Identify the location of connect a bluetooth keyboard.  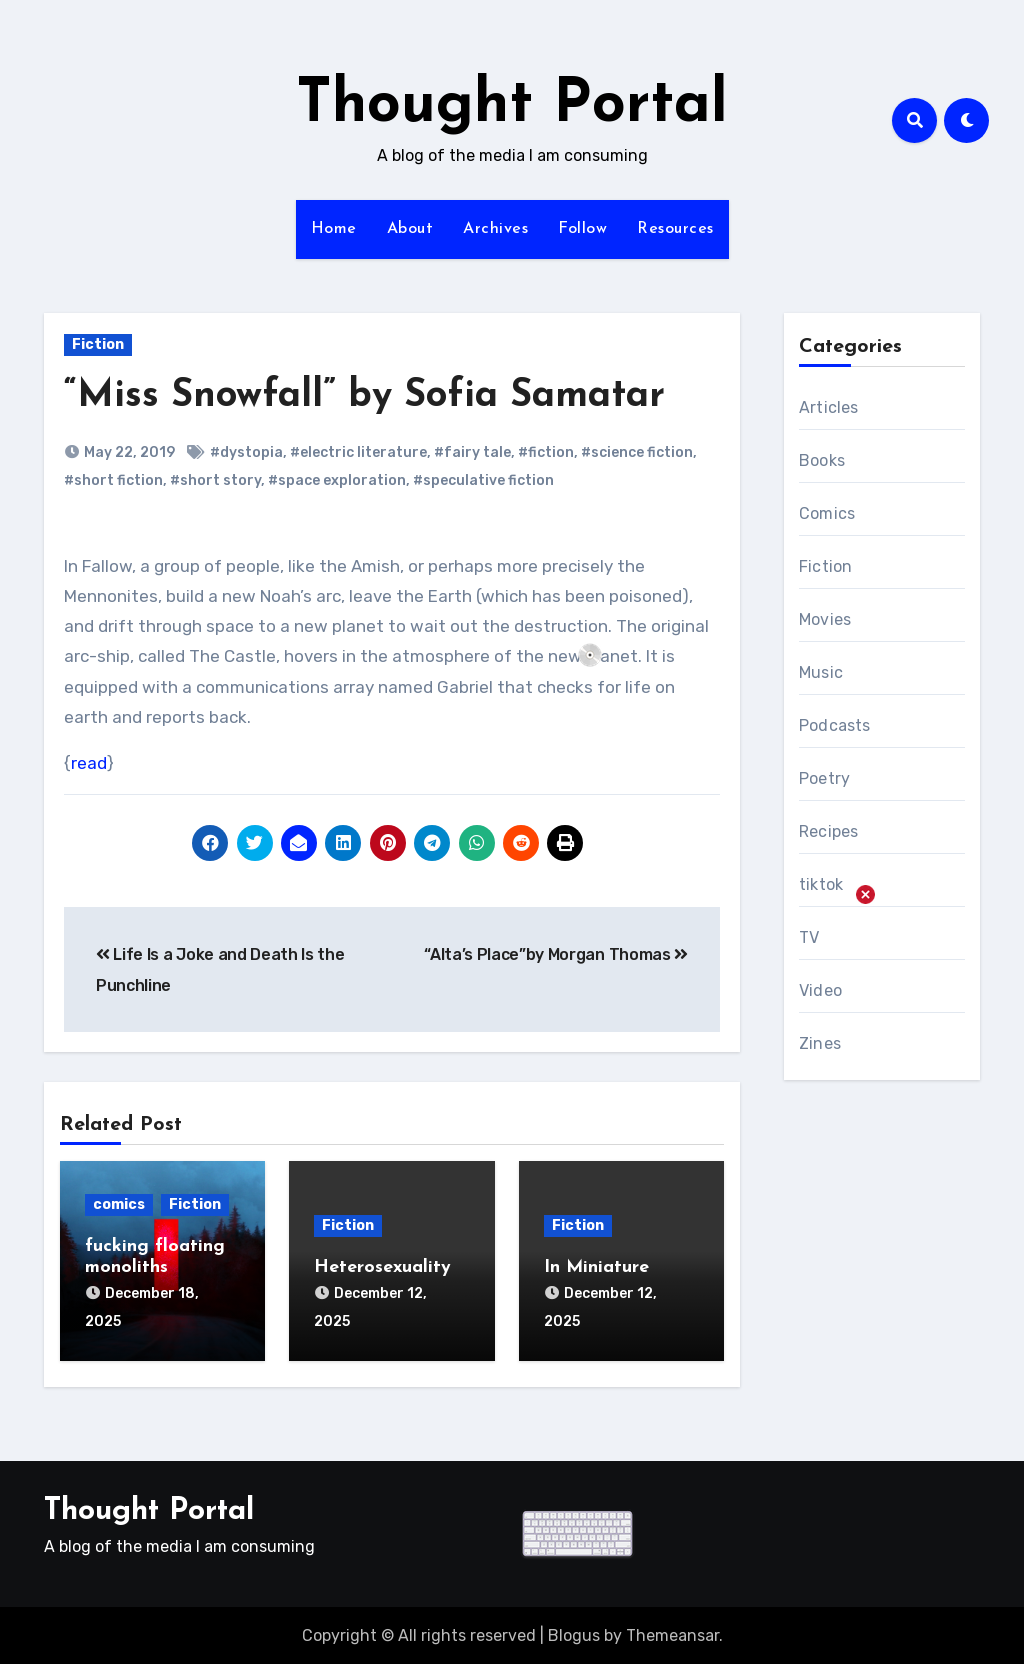
(577, 1533).